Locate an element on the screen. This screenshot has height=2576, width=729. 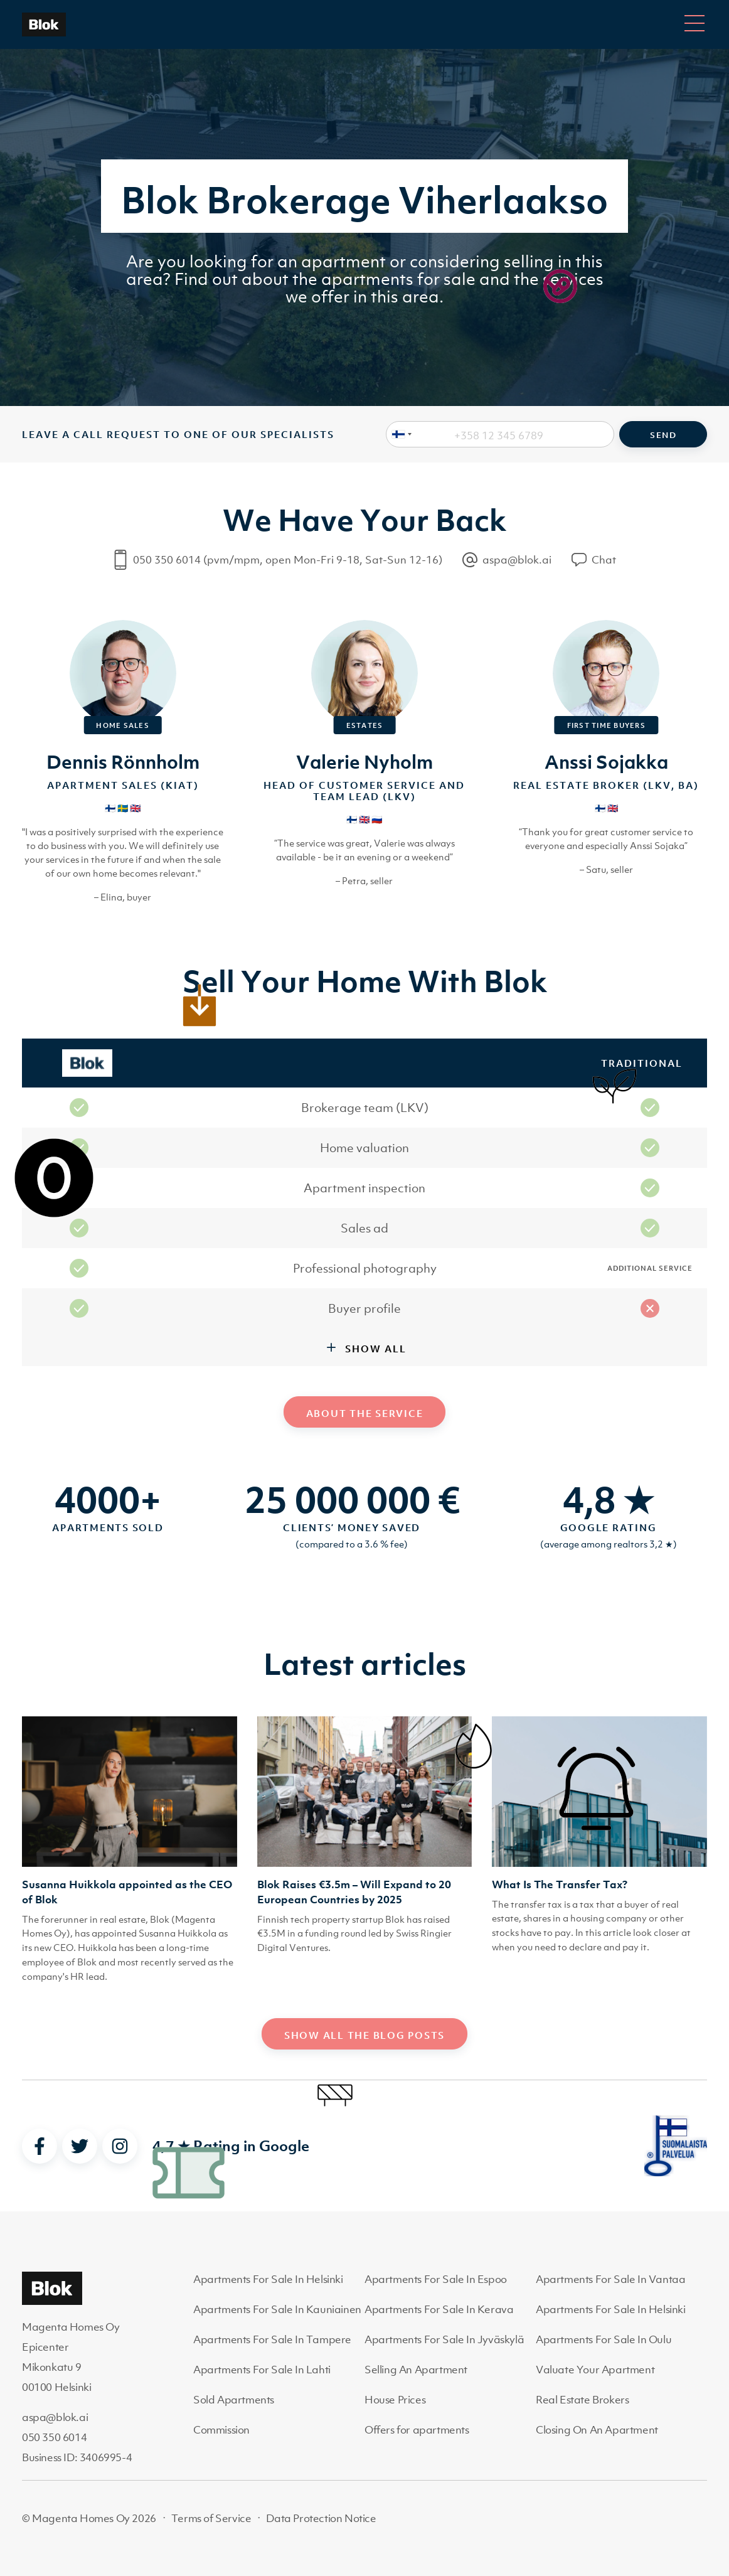
access plant care or gardening features is located at coordinates (614, 1084).